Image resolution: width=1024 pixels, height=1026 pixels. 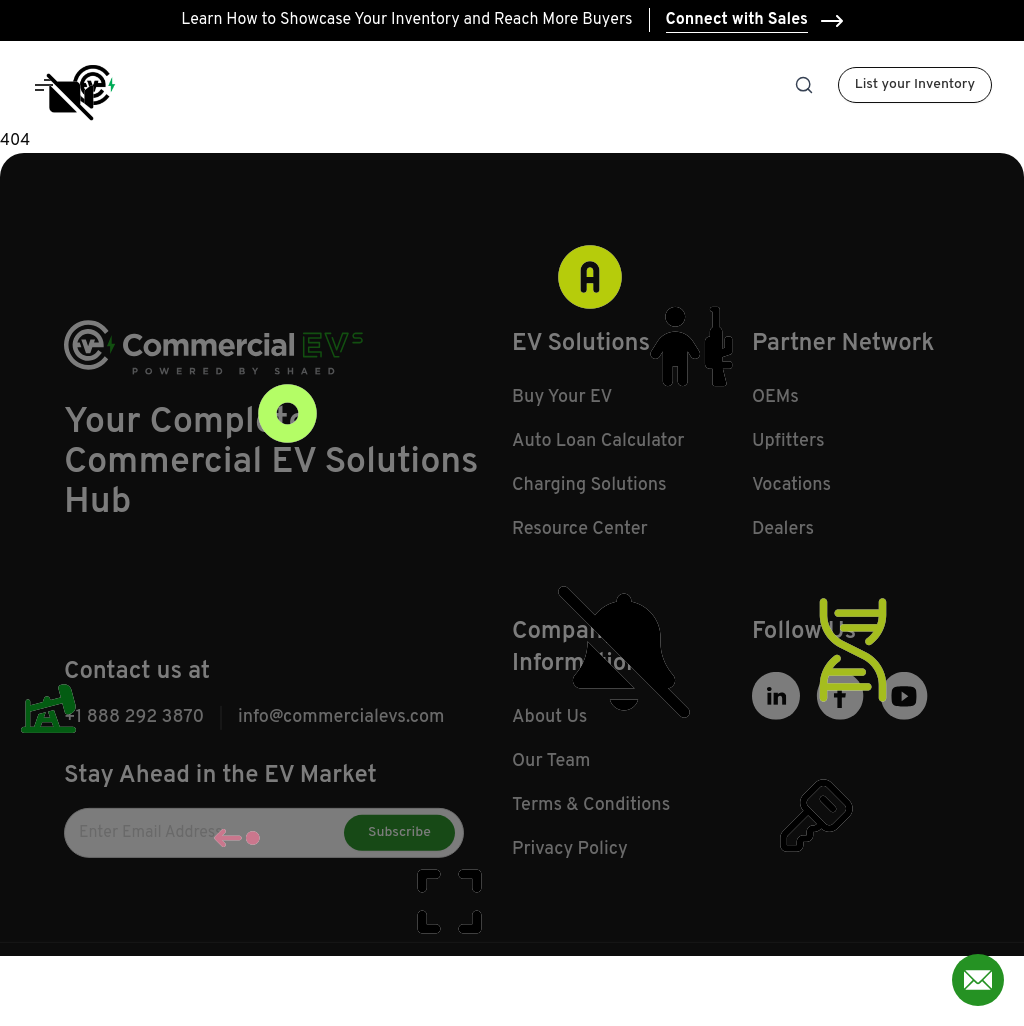 What do you see at coordinates (449, 901) in the screenshot?
I see `expand to fullscreen mode` at bounding box center [449, 901].